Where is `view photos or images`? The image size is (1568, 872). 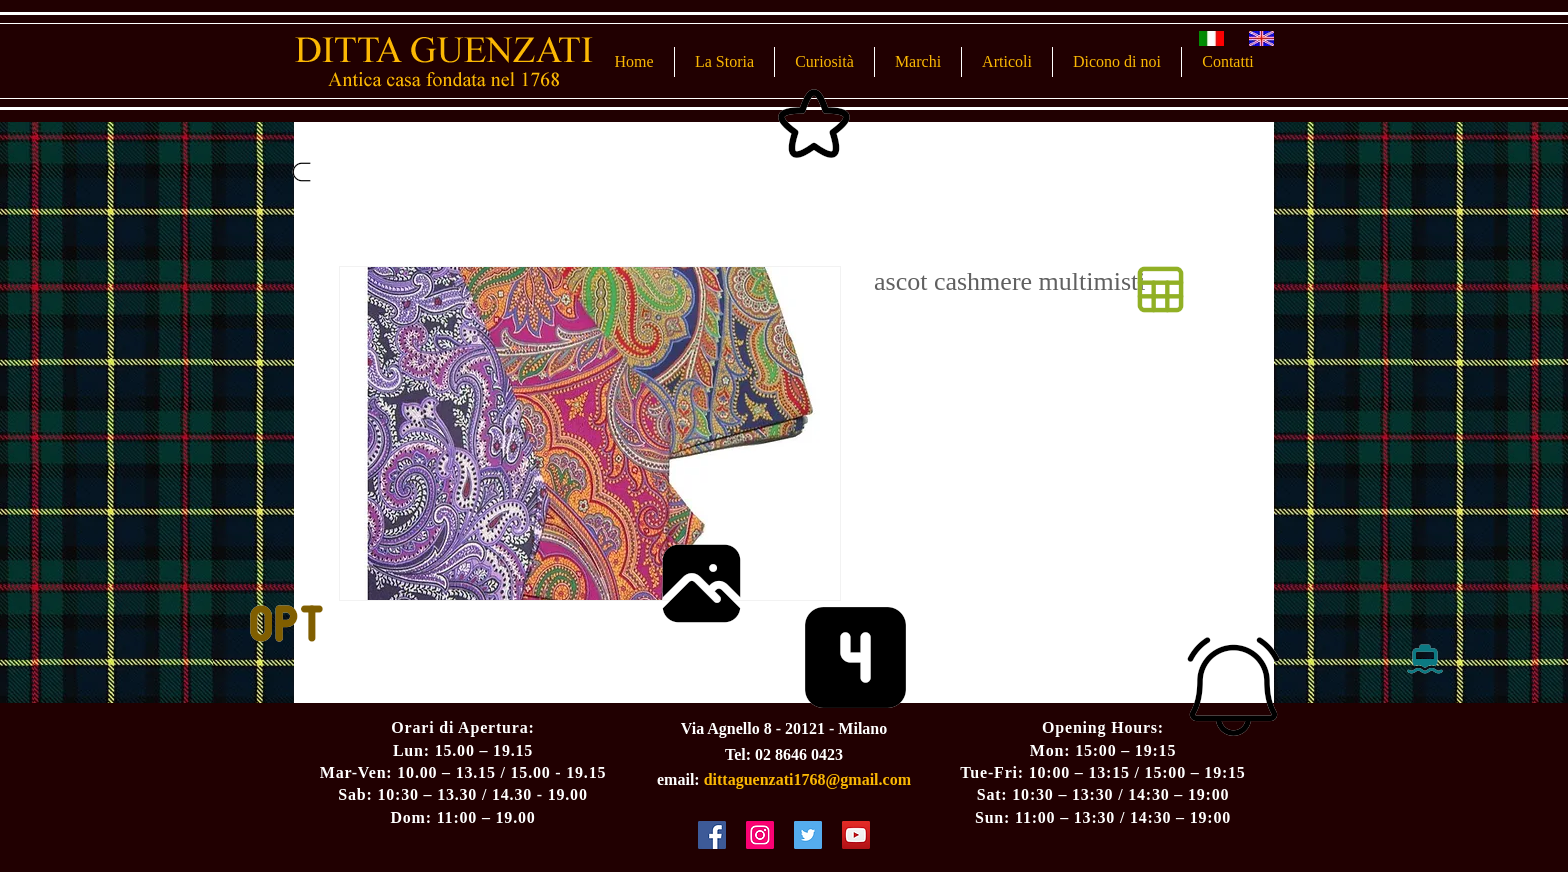
view photos or images is located at coordinates (701, 583).